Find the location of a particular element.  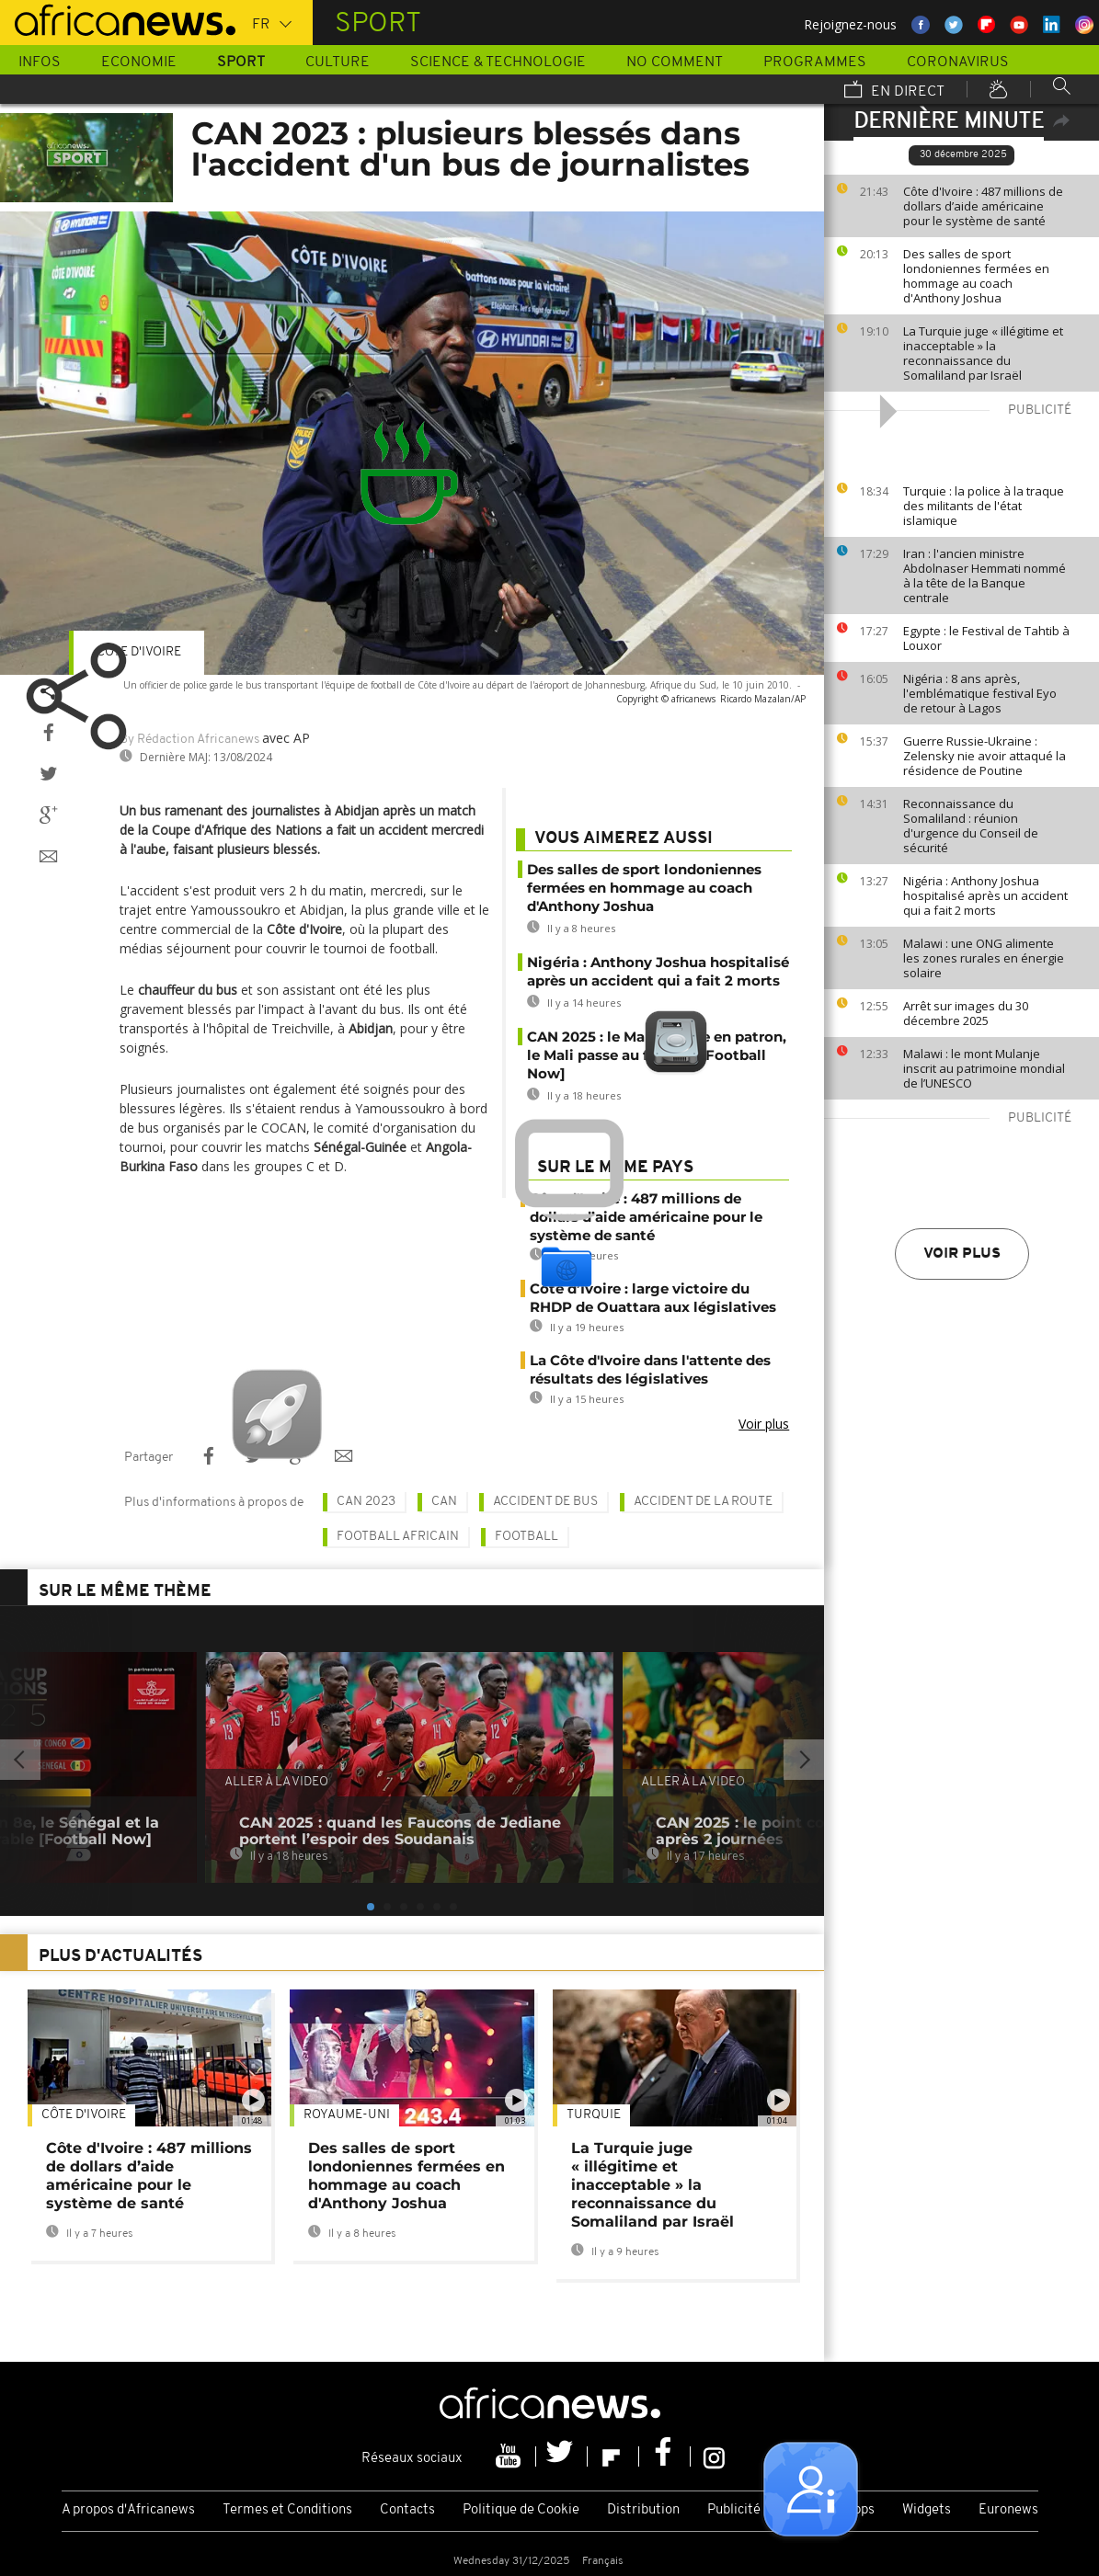

navigate to the next item or page is located at coordinates (887, 411).